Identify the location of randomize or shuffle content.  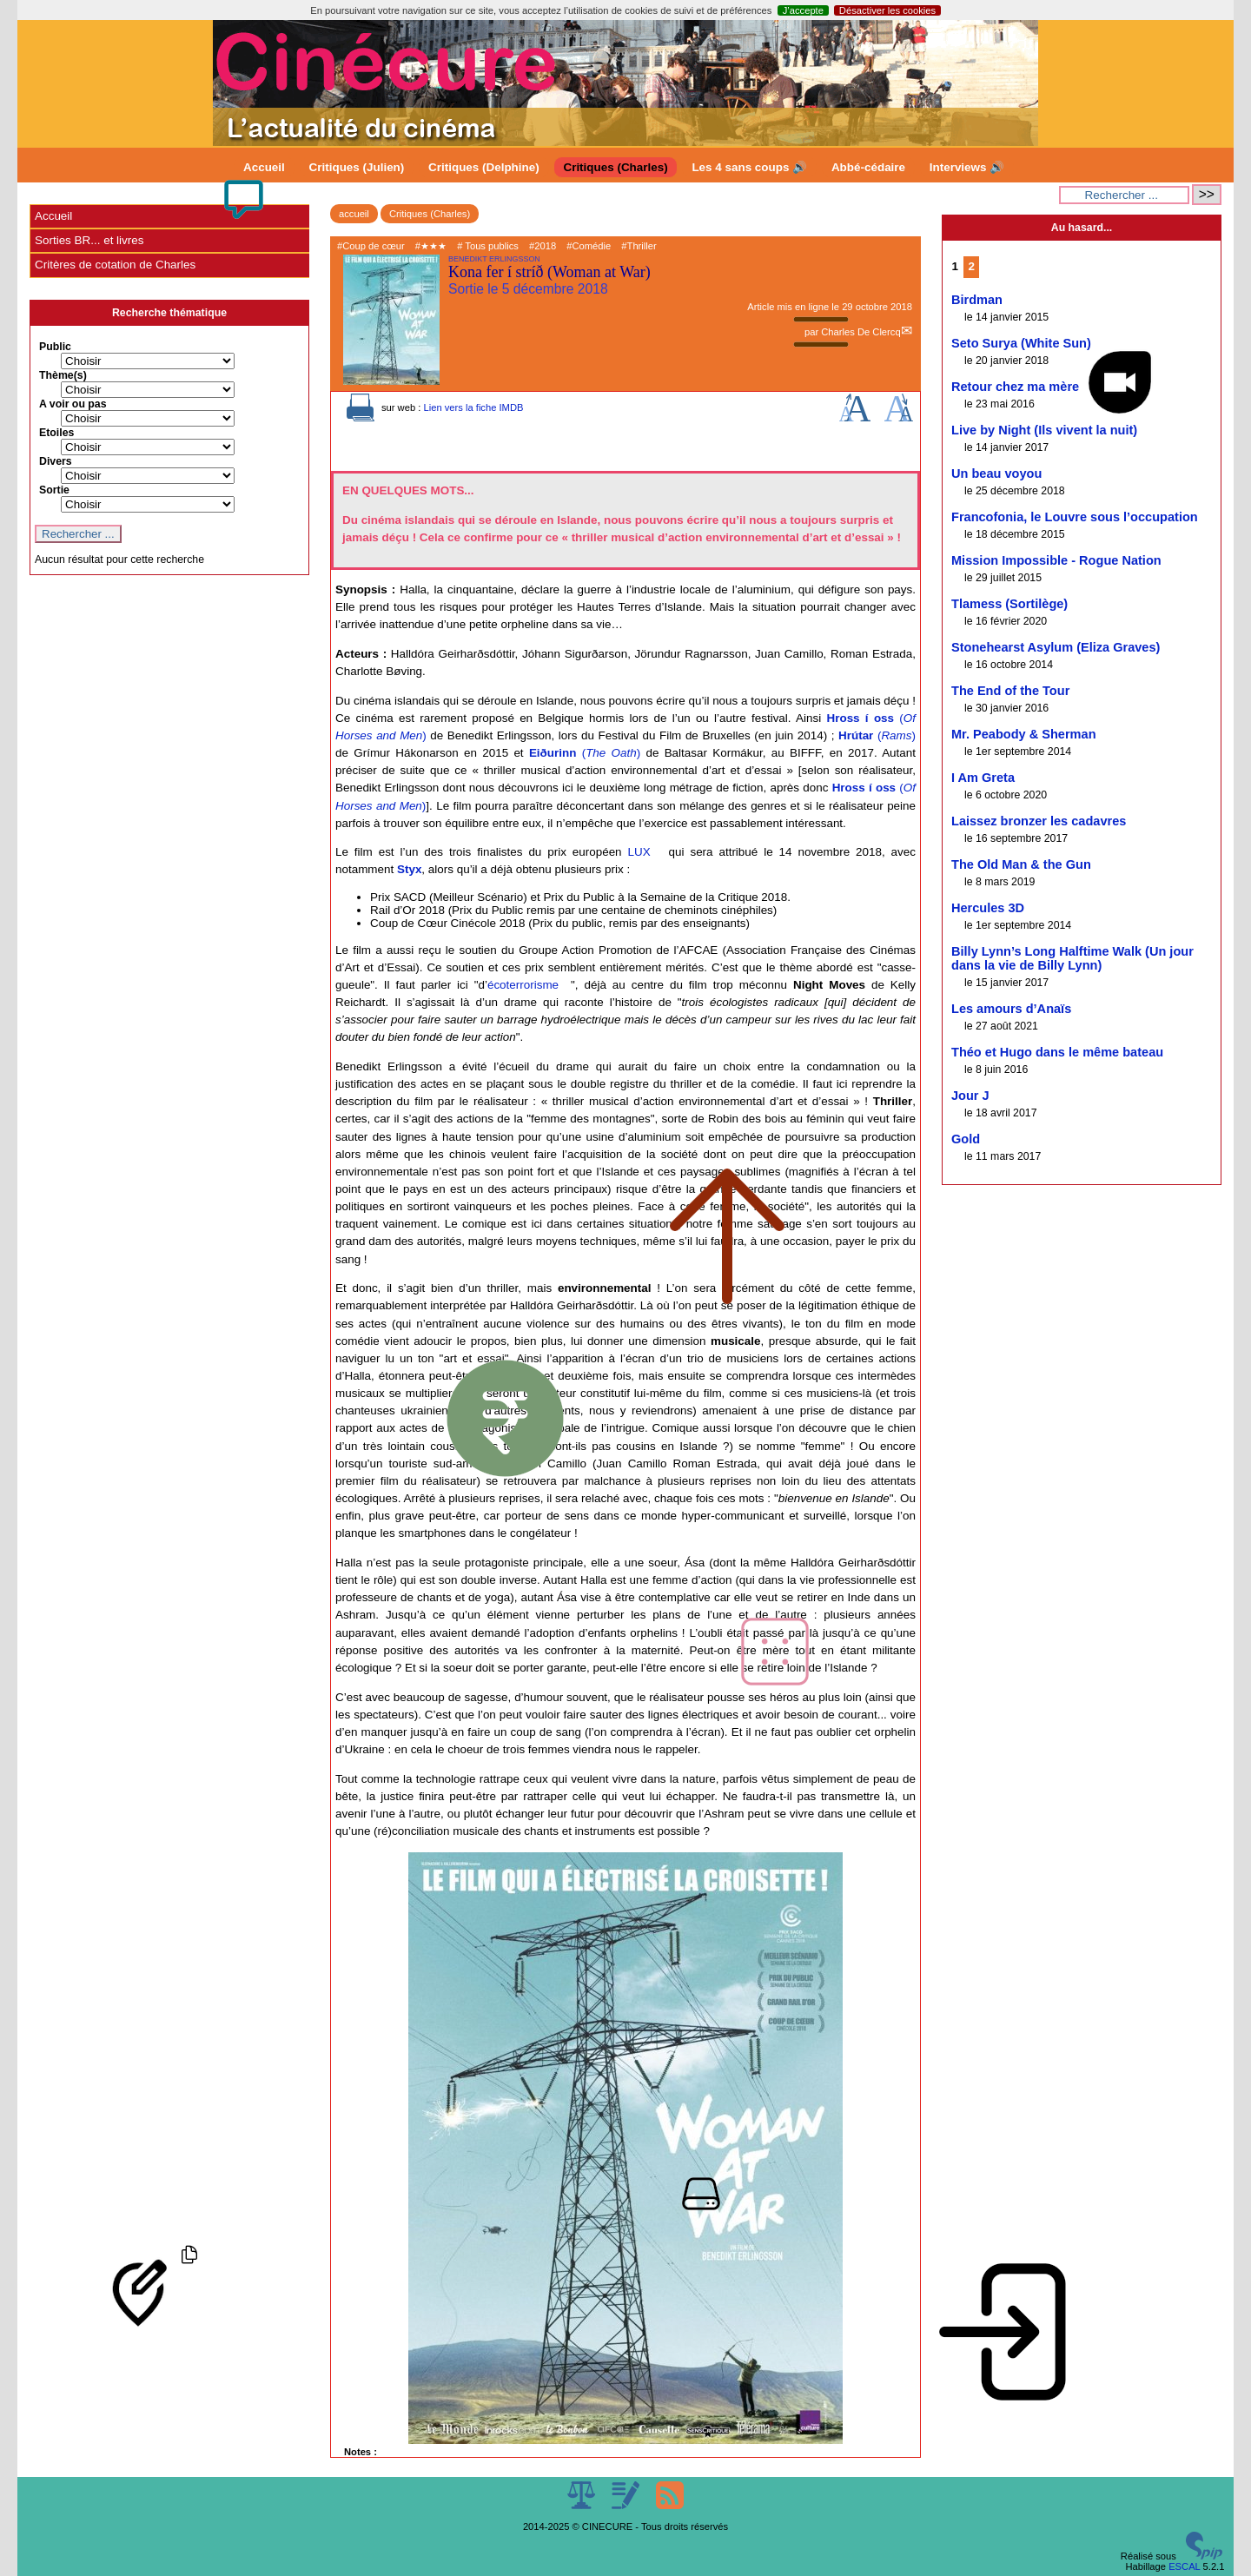
(775, 1652).